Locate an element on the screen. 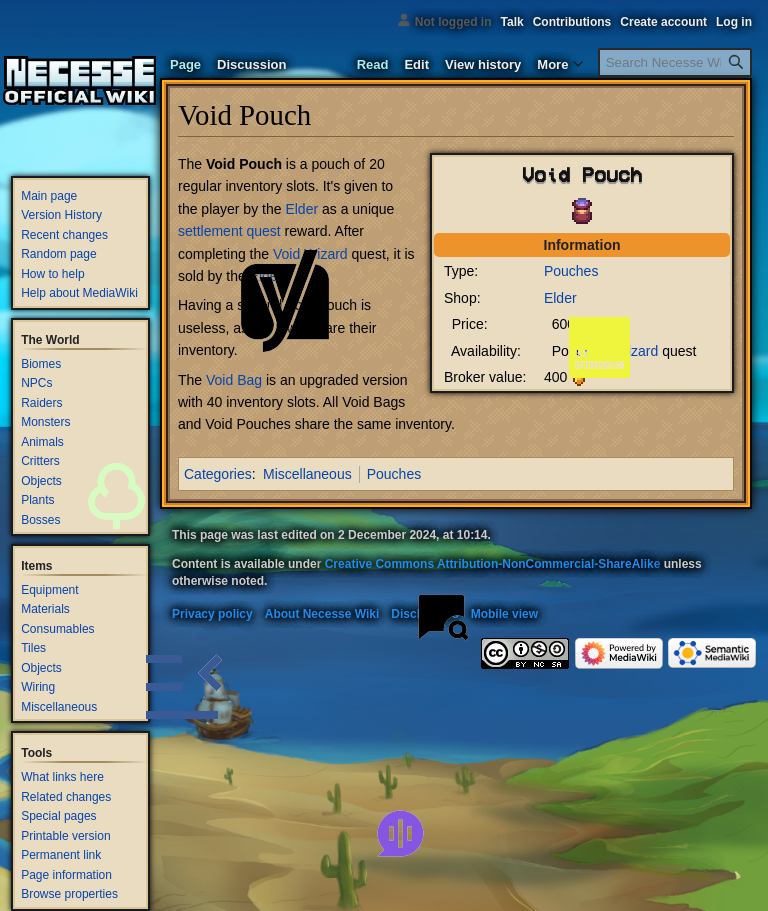  yoast SEO plugin logo is located at coordinates (285, 301).